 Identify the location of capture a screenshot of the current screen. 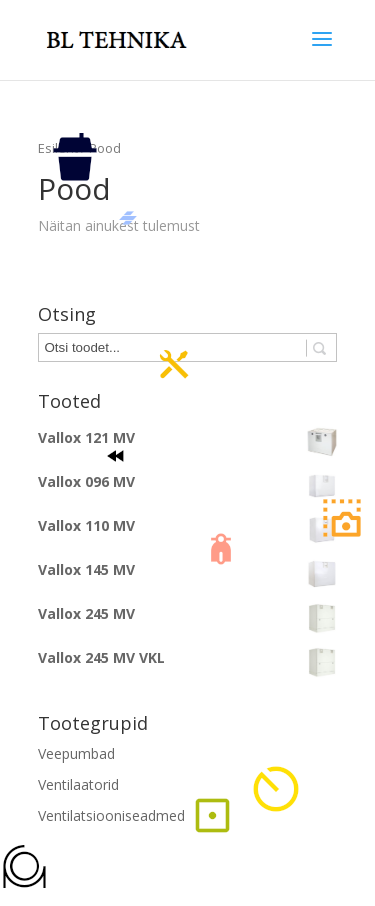
(342, 518).